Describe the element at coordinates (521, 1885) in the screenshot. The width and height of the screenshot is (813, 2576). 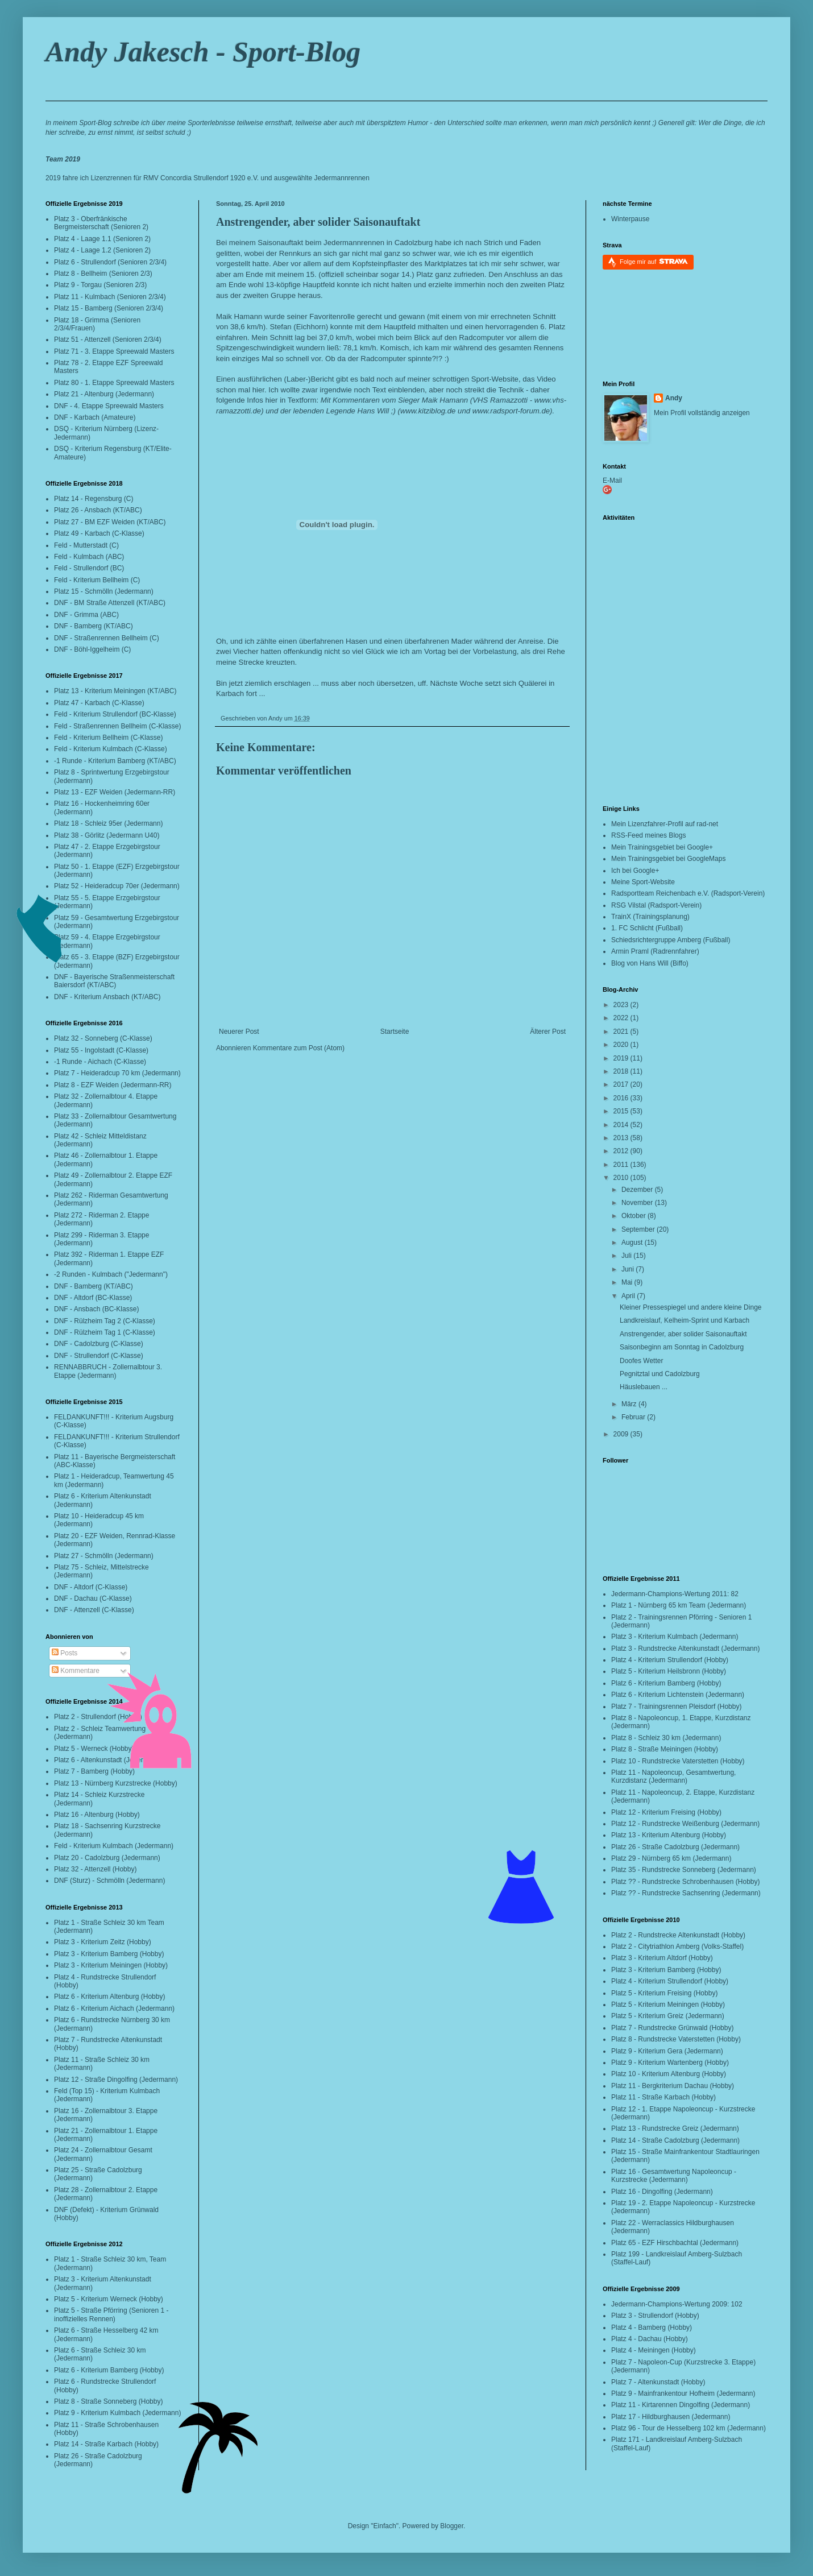
I see `browse dresses or women's clothing` at that location.